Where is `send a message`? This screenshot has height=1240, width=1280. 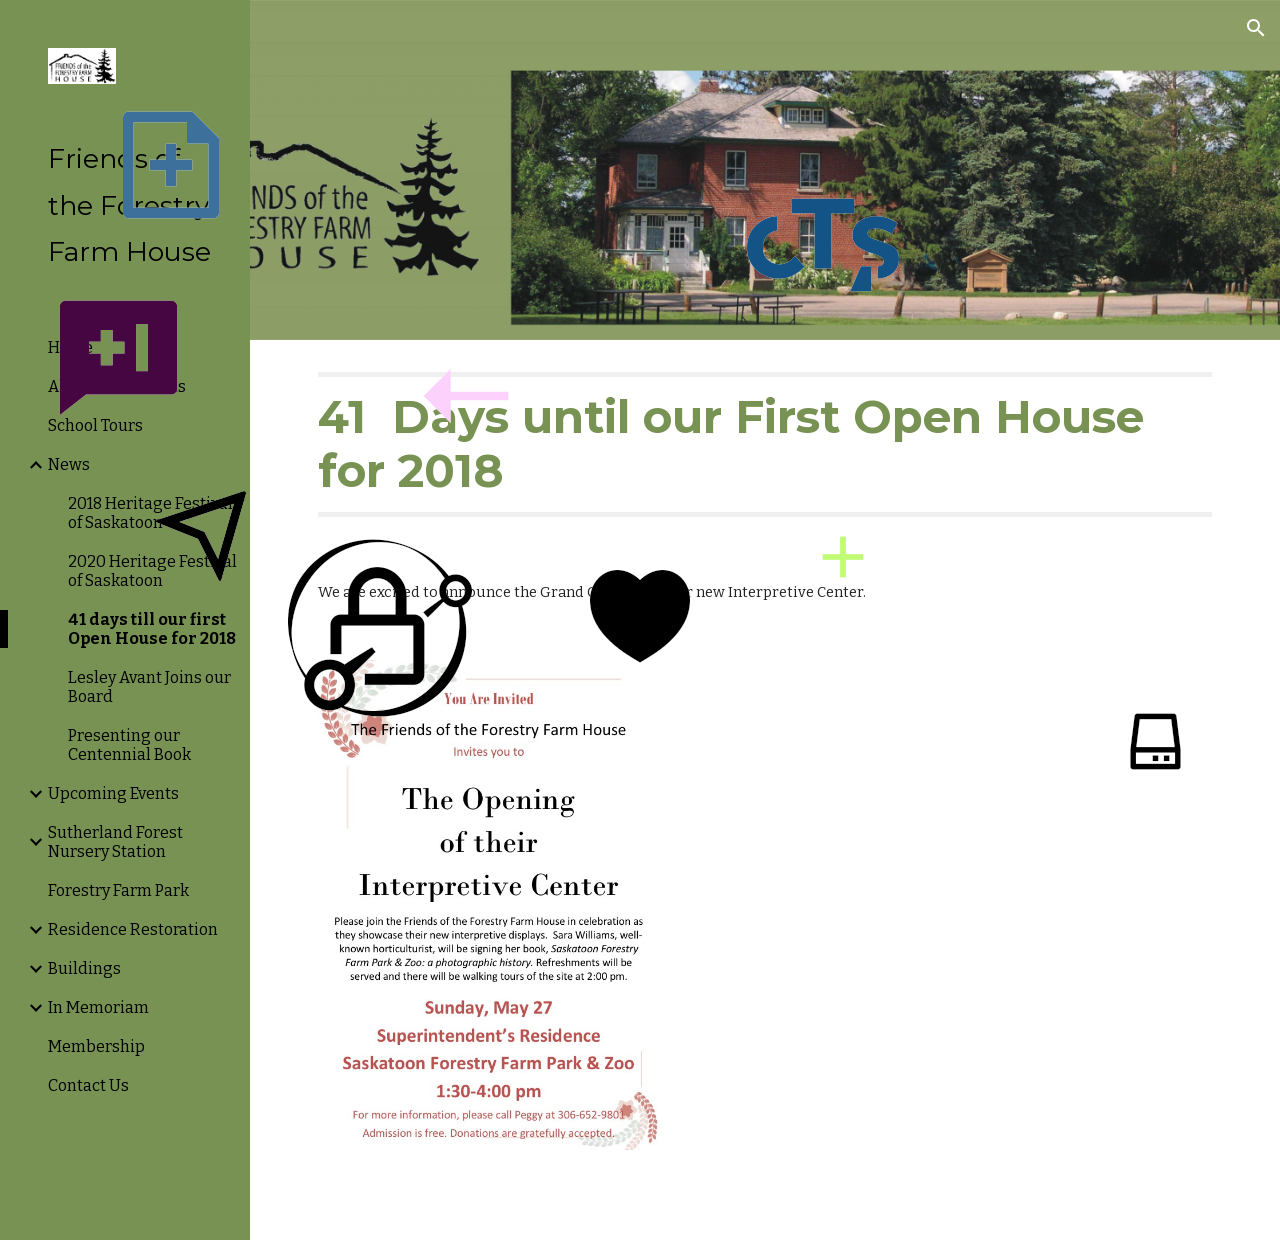
send a message is located at coordinates (202, 534).